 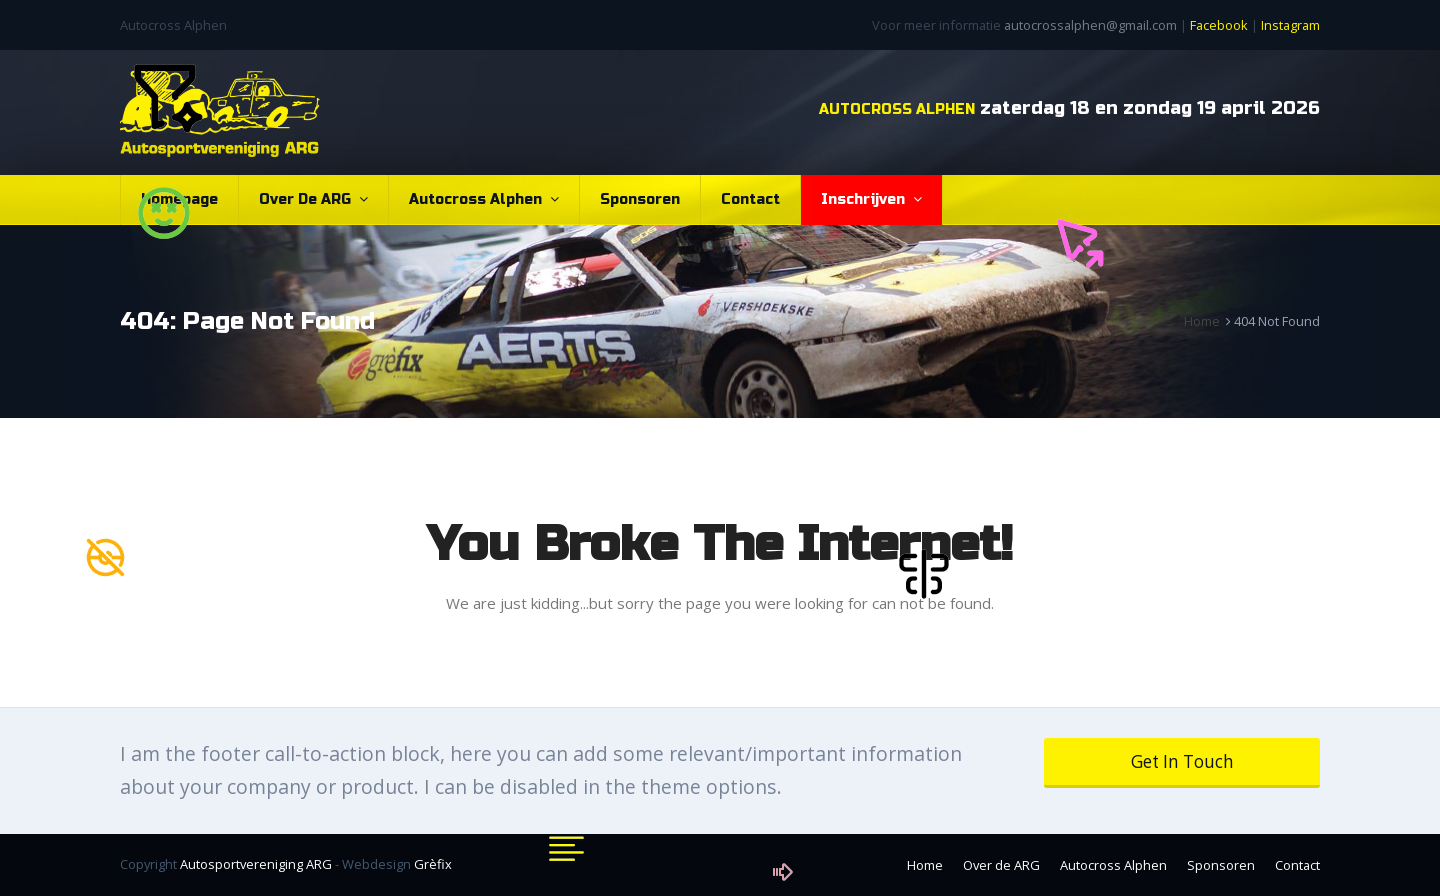 What do you see at coordinates (1079, 241) in the screenshot?
I see `share cursor or pointer location` at bounding box center [1079, 241].